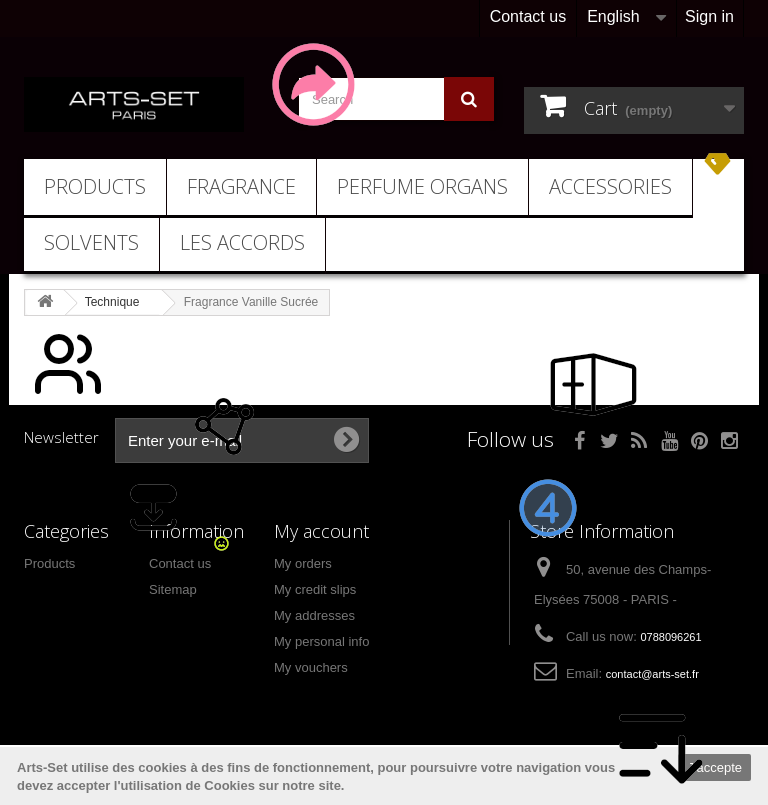 The image size is (768, 805). I want to click on share or forward content, so click(313, 84).